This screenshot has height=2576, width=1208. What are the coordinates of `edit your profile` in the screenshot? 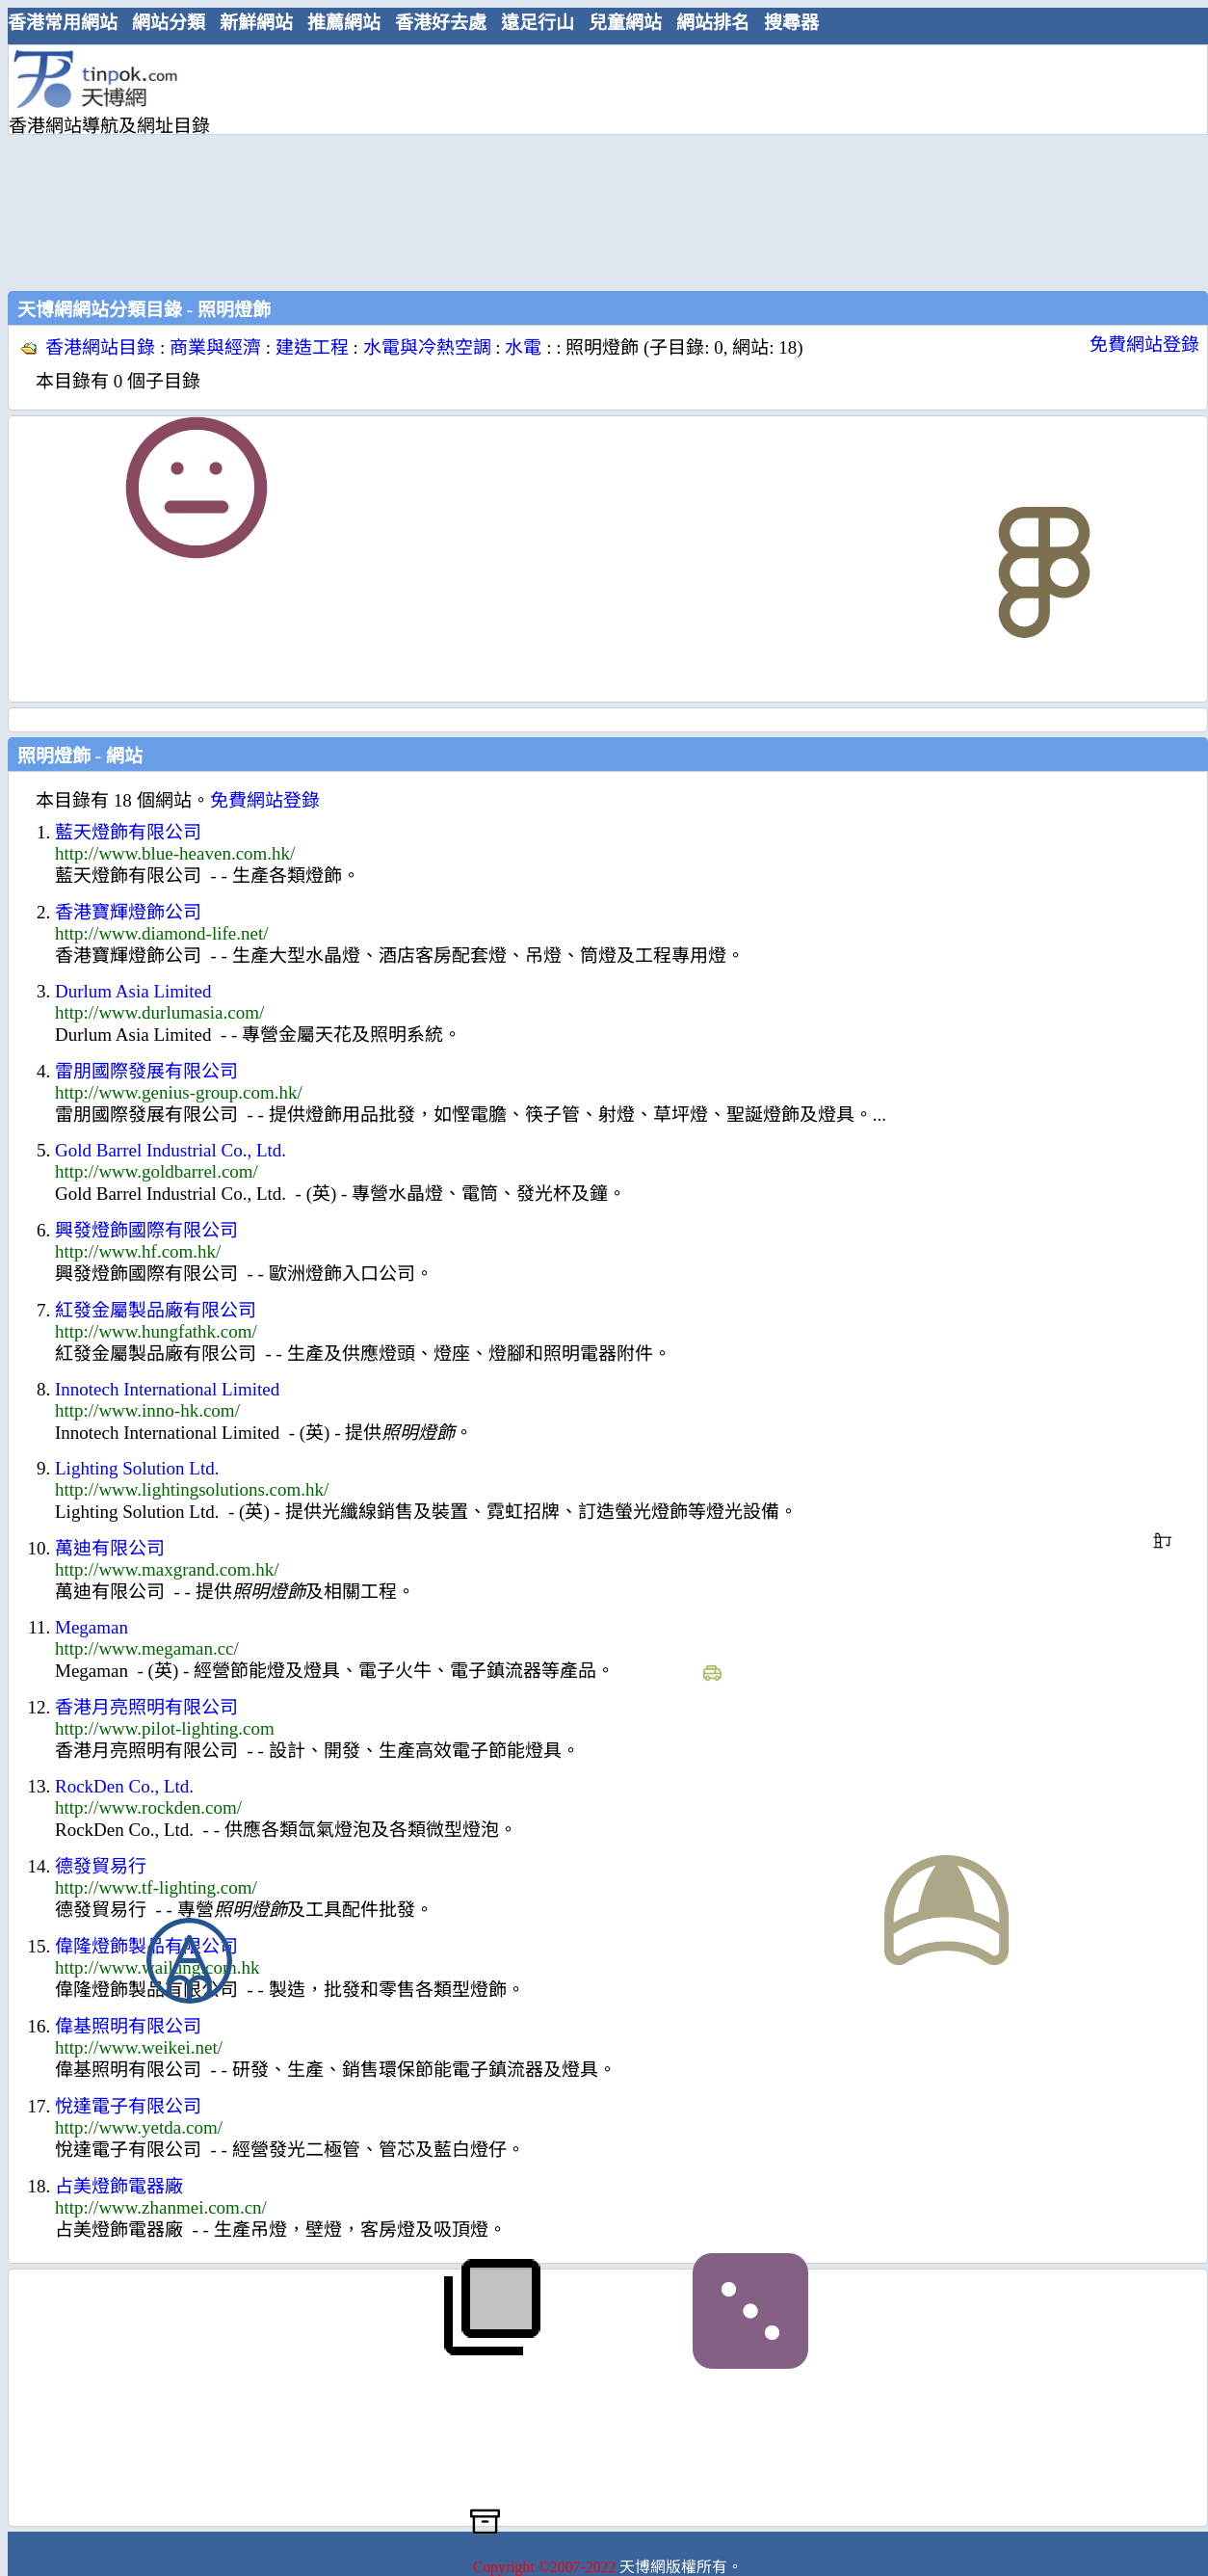 It's located at (189, 1960).